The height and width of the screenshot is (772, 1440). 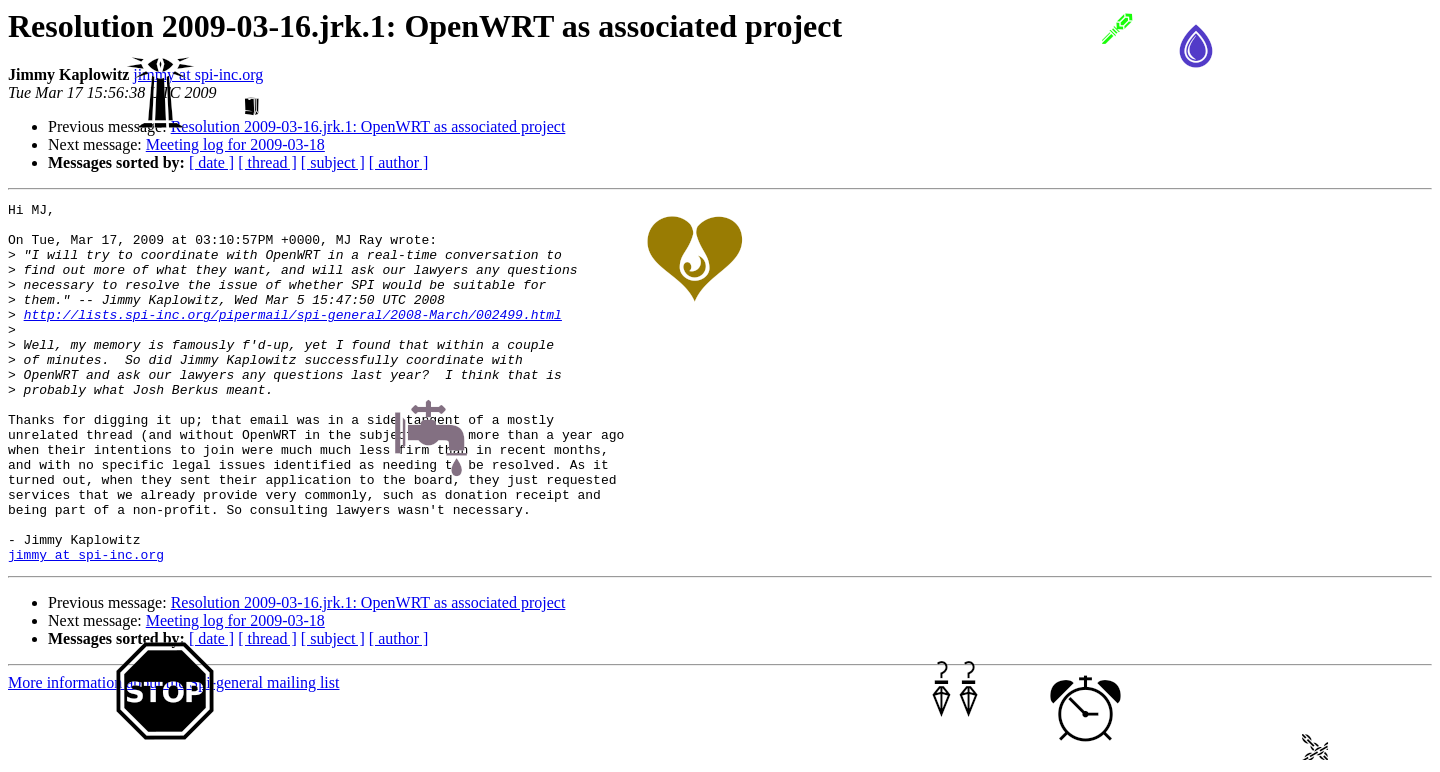 What do you see at coordinates (1196, 46) in the screenshot?
I see `indicates a topaz gem or jewel resource in-game` at bounding box center [1196, 46].